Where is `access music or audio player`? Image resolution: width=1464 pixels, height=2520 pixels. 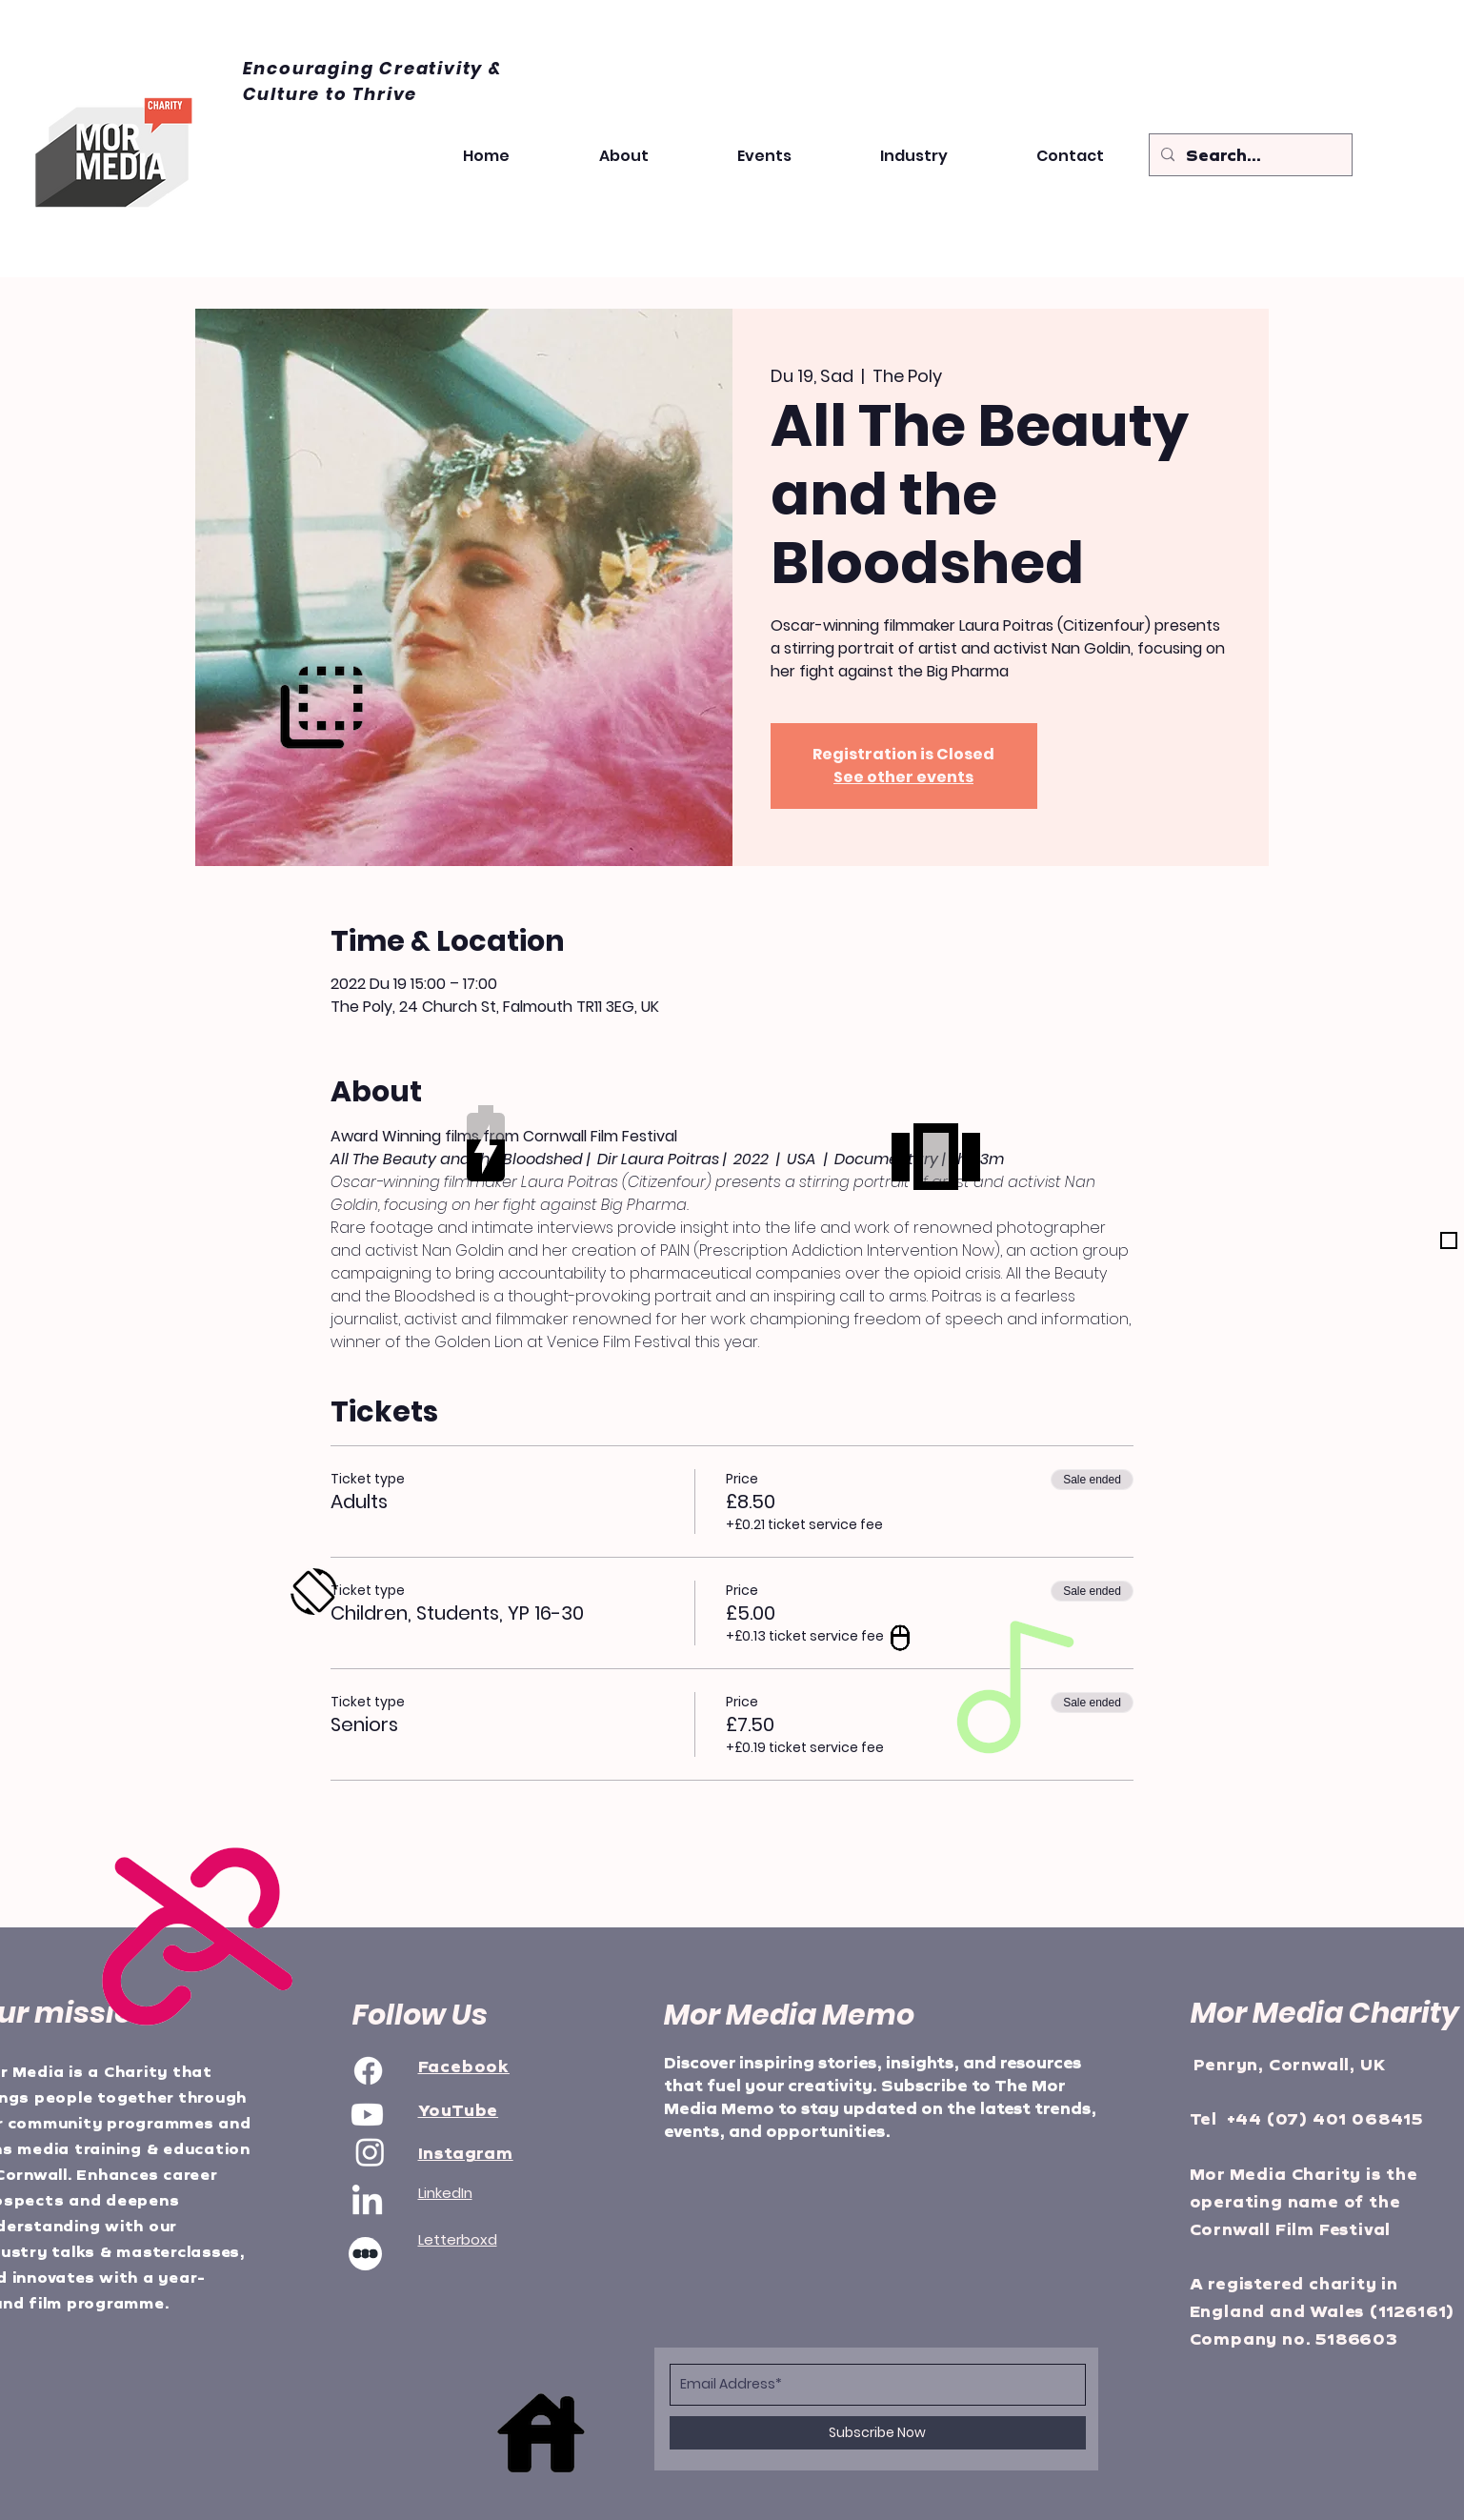 access music or audio player is located at coordinates (1015, 1684).